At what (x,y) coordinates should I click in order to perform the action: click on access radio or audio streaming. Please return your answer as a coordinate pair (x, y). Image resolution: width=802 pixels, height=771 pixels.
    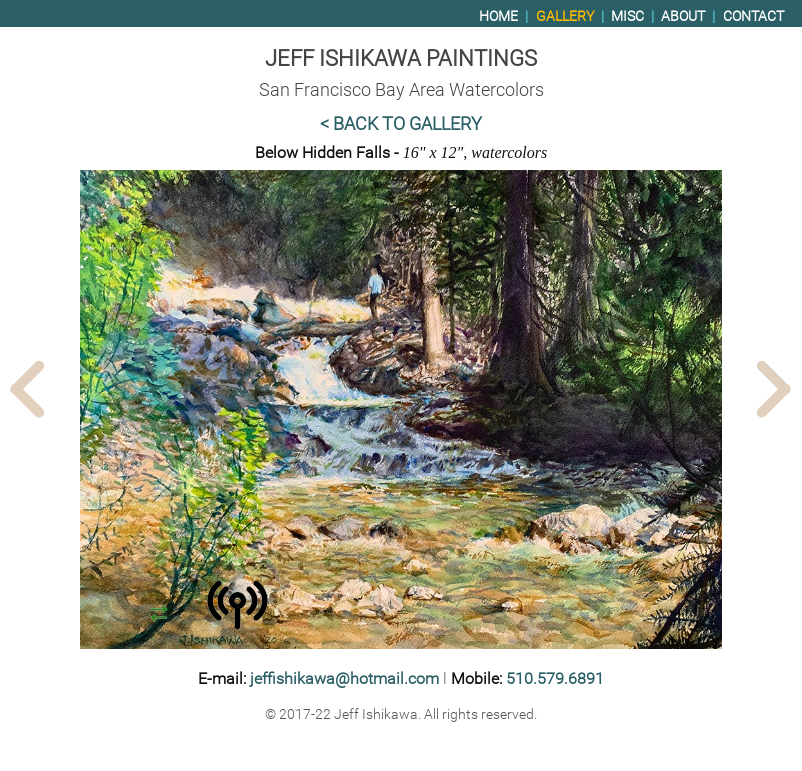
    Looking at the image, I should click on (237, 603).